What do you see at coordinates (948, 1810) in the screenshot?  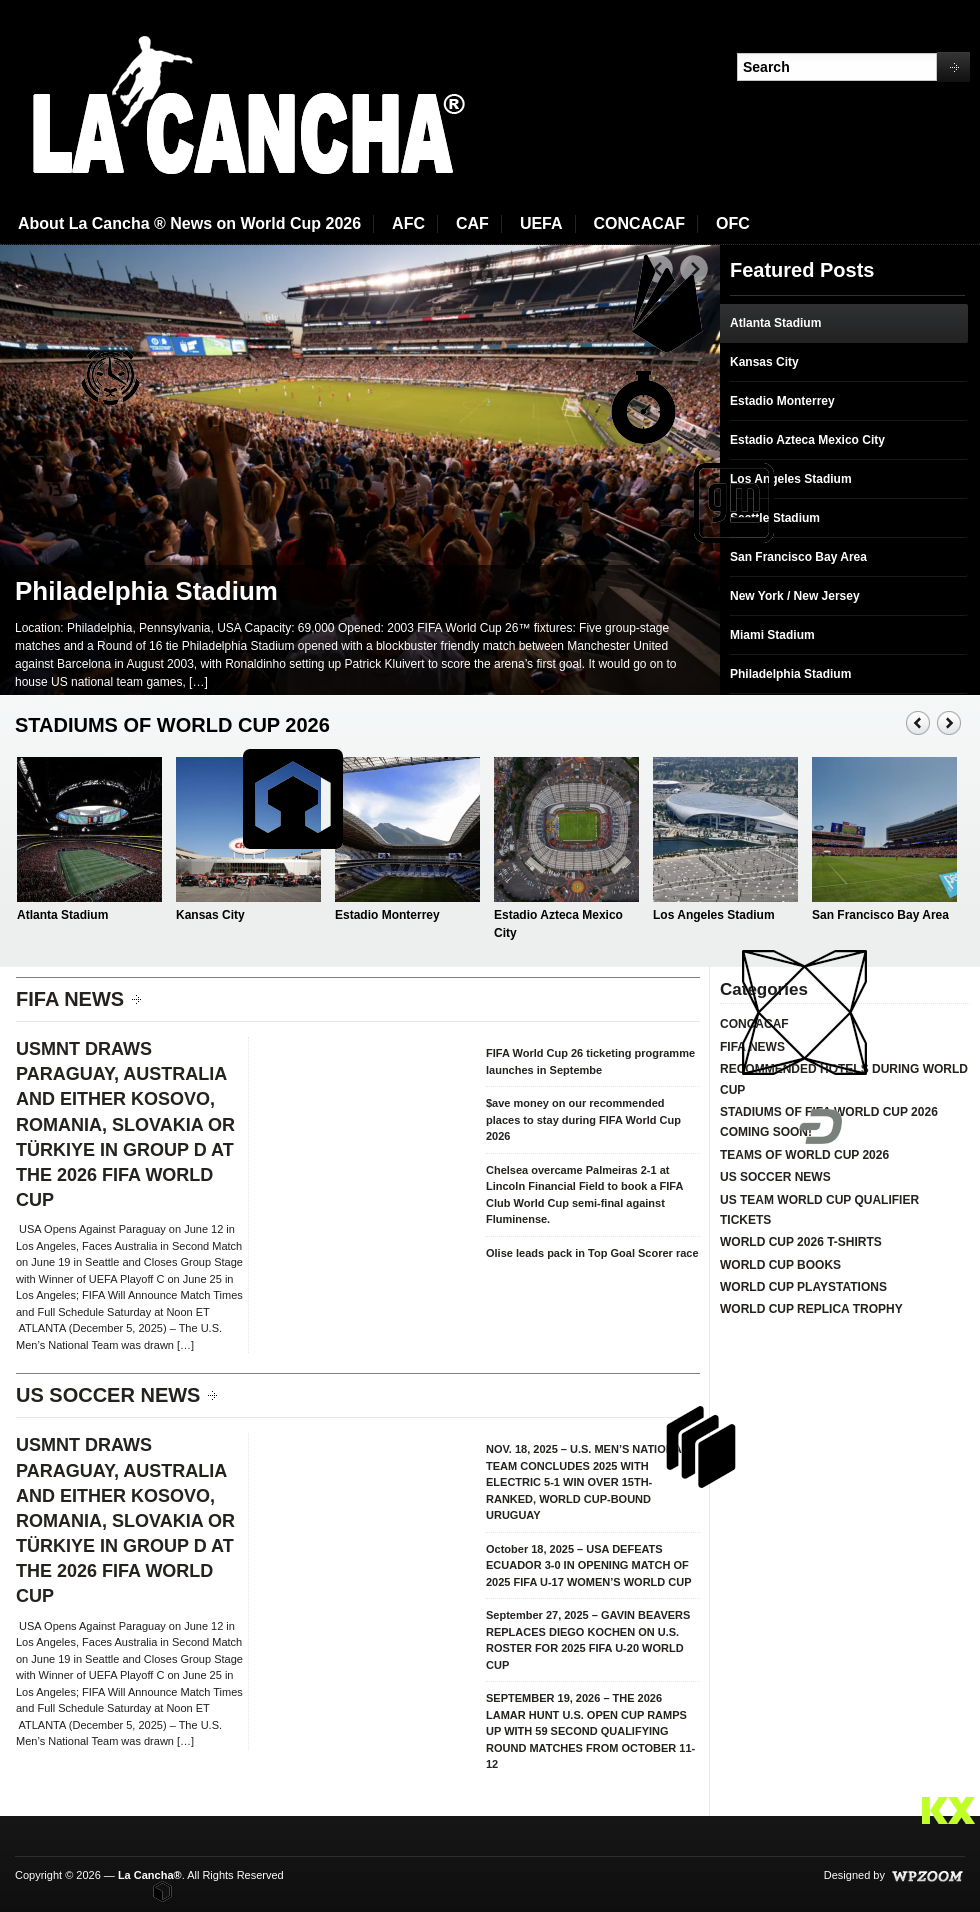 I see `kx systems company logo` at bounding box center [948, 1810].